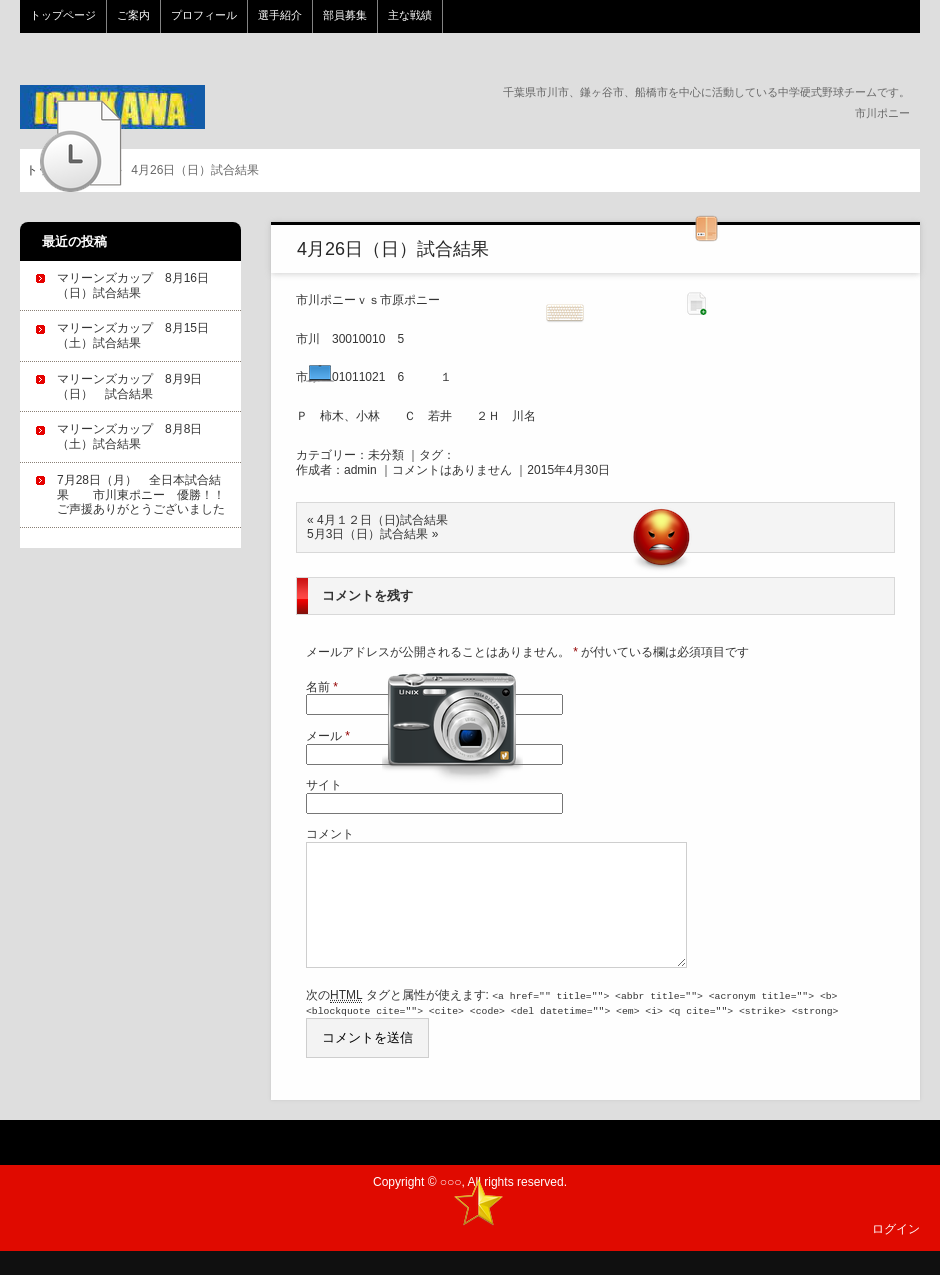 This screenshot has height=1275, width=940. What do you see at coordinates (452, 714) in the screenshot?
I see `open camera to take a photo` at bounding box center [452, 714].